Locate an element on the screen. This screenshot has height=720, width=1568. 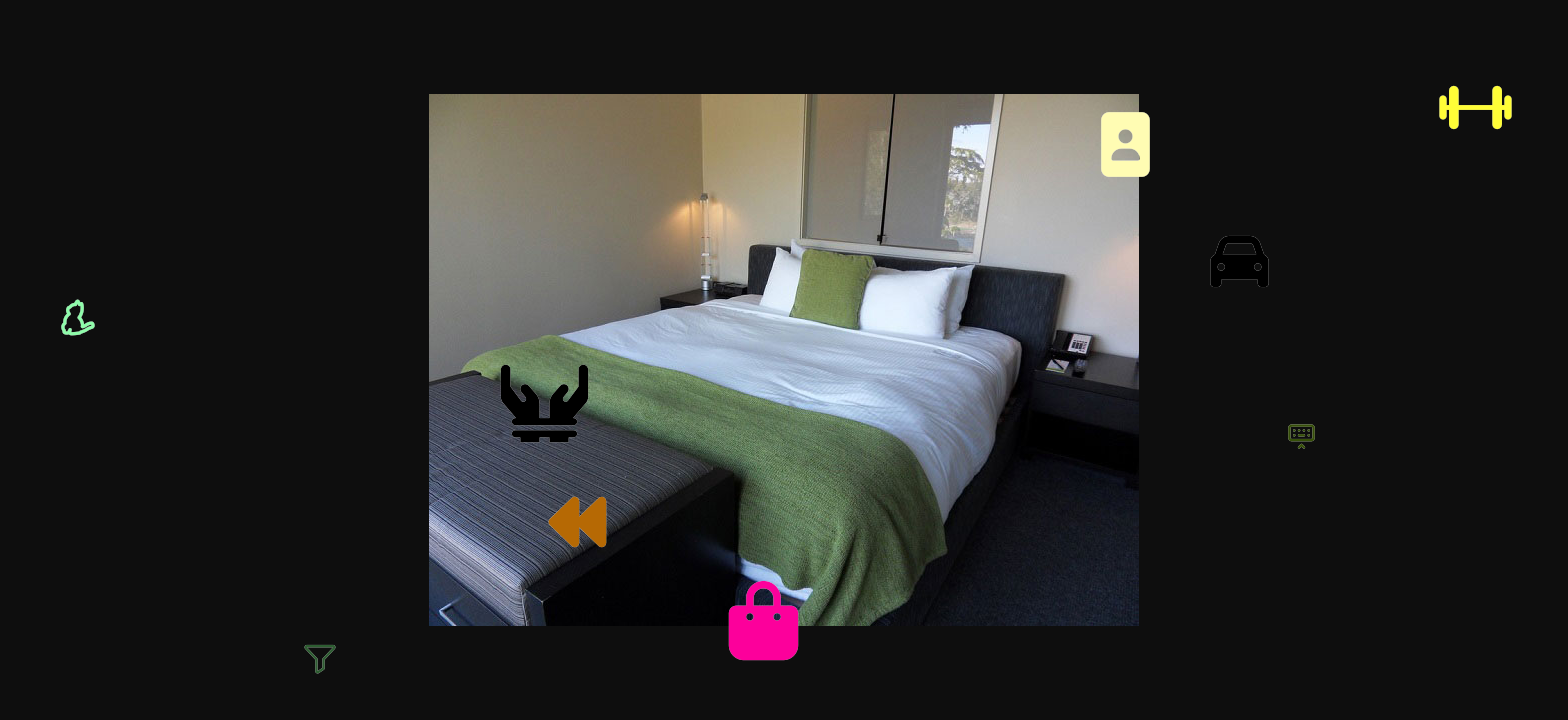
hide the on-screen keyboard is located at coordinates (1301, 436).